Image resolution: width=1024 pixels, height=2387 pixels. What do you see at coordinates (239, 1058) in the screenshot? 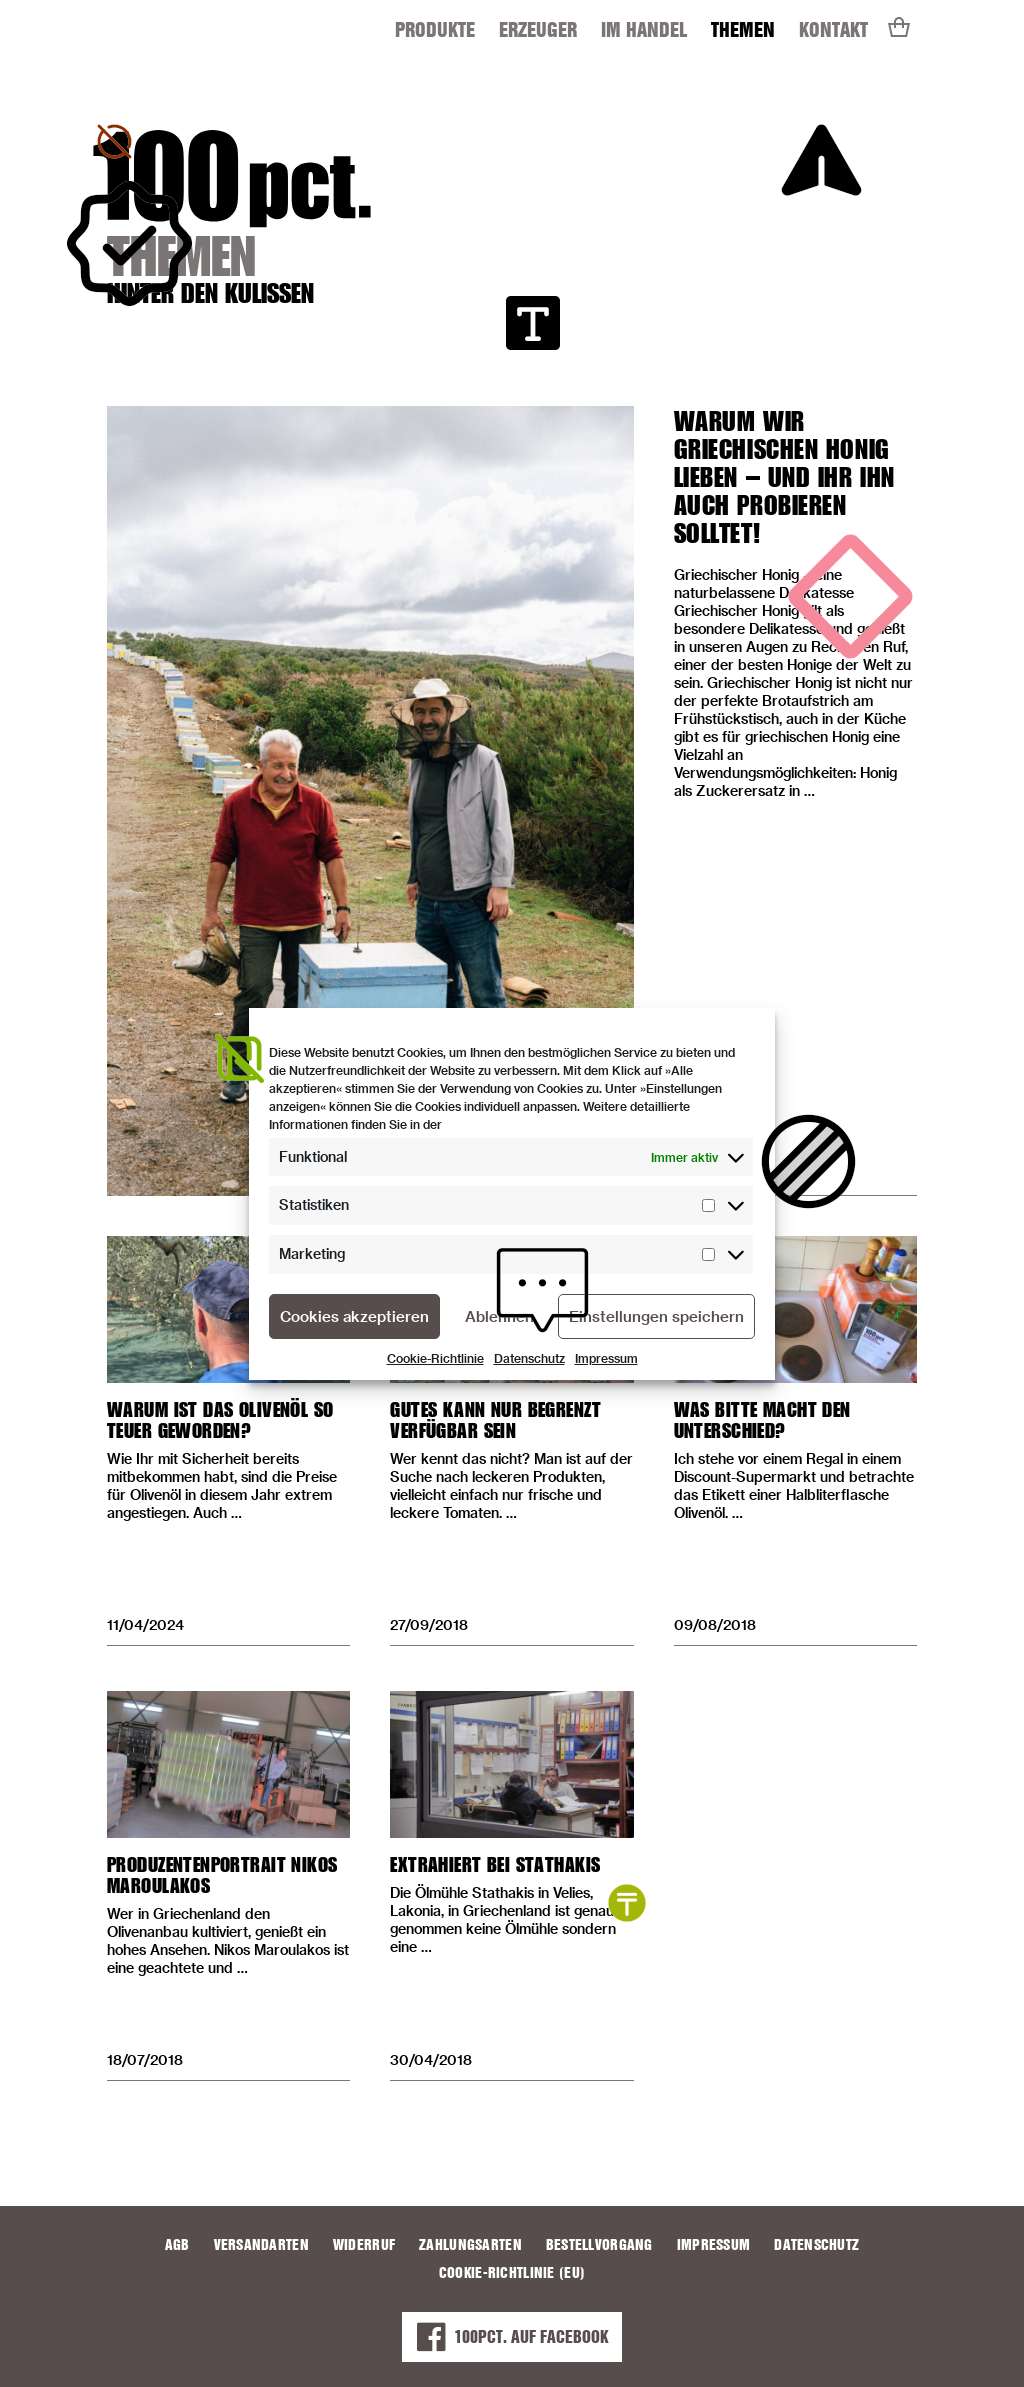
I see `nfc is currently disabled` at bounding box center [239, 1058].